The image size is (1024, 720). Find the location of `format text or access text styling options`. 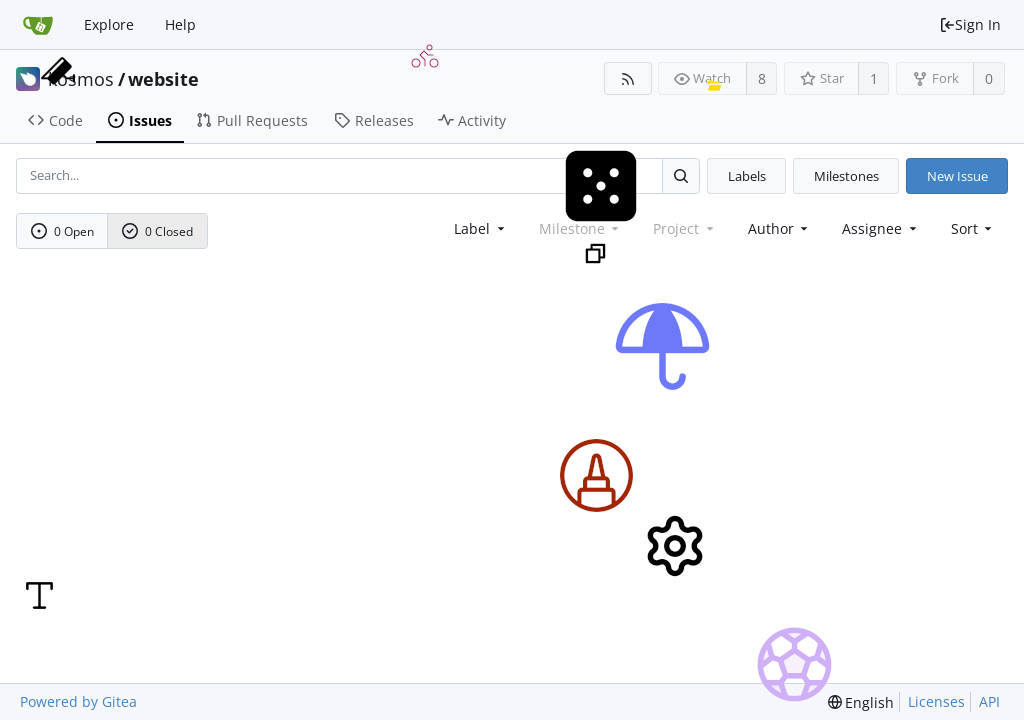

format text or access text styling options is located at coordinates (39, 595).